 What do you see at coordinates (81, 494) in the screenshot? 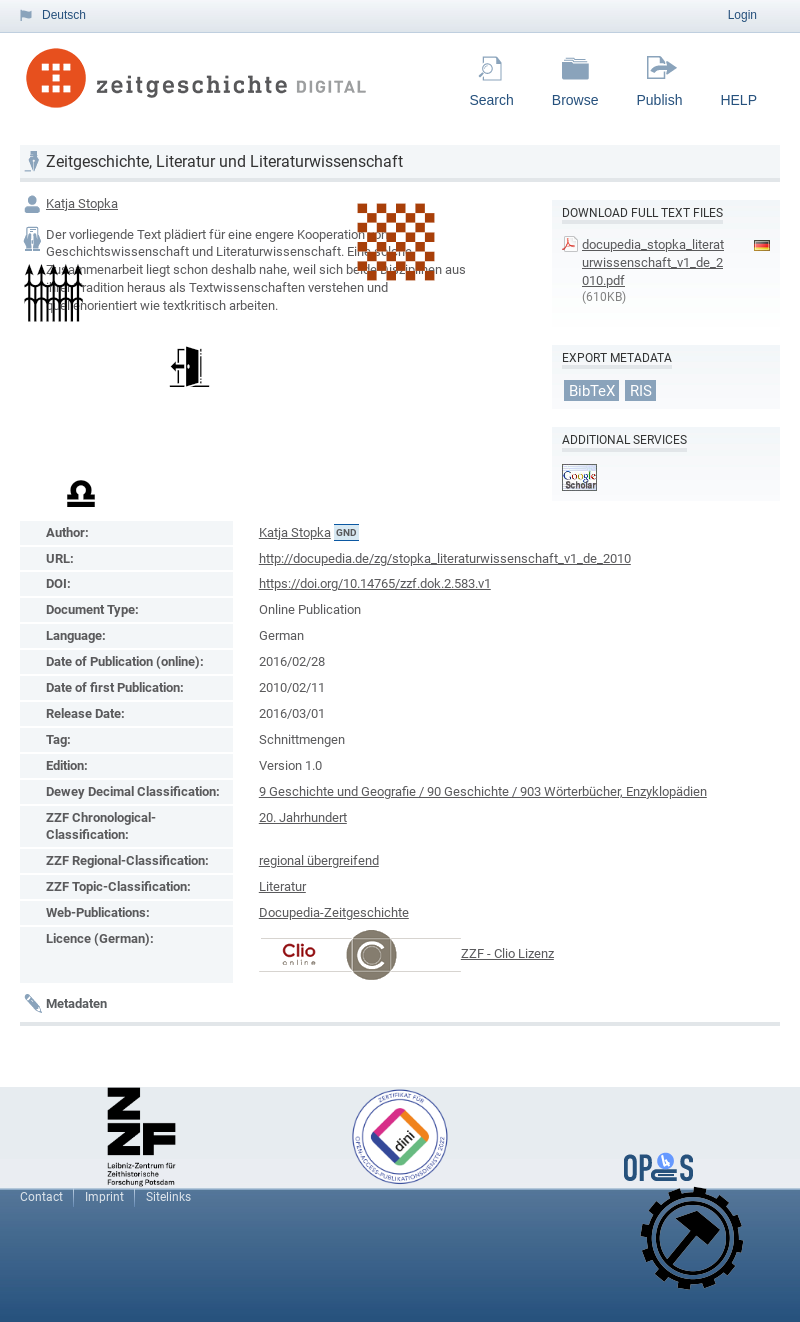
I see `libra zodiac sign indicator` at bounding box center [81, 494].